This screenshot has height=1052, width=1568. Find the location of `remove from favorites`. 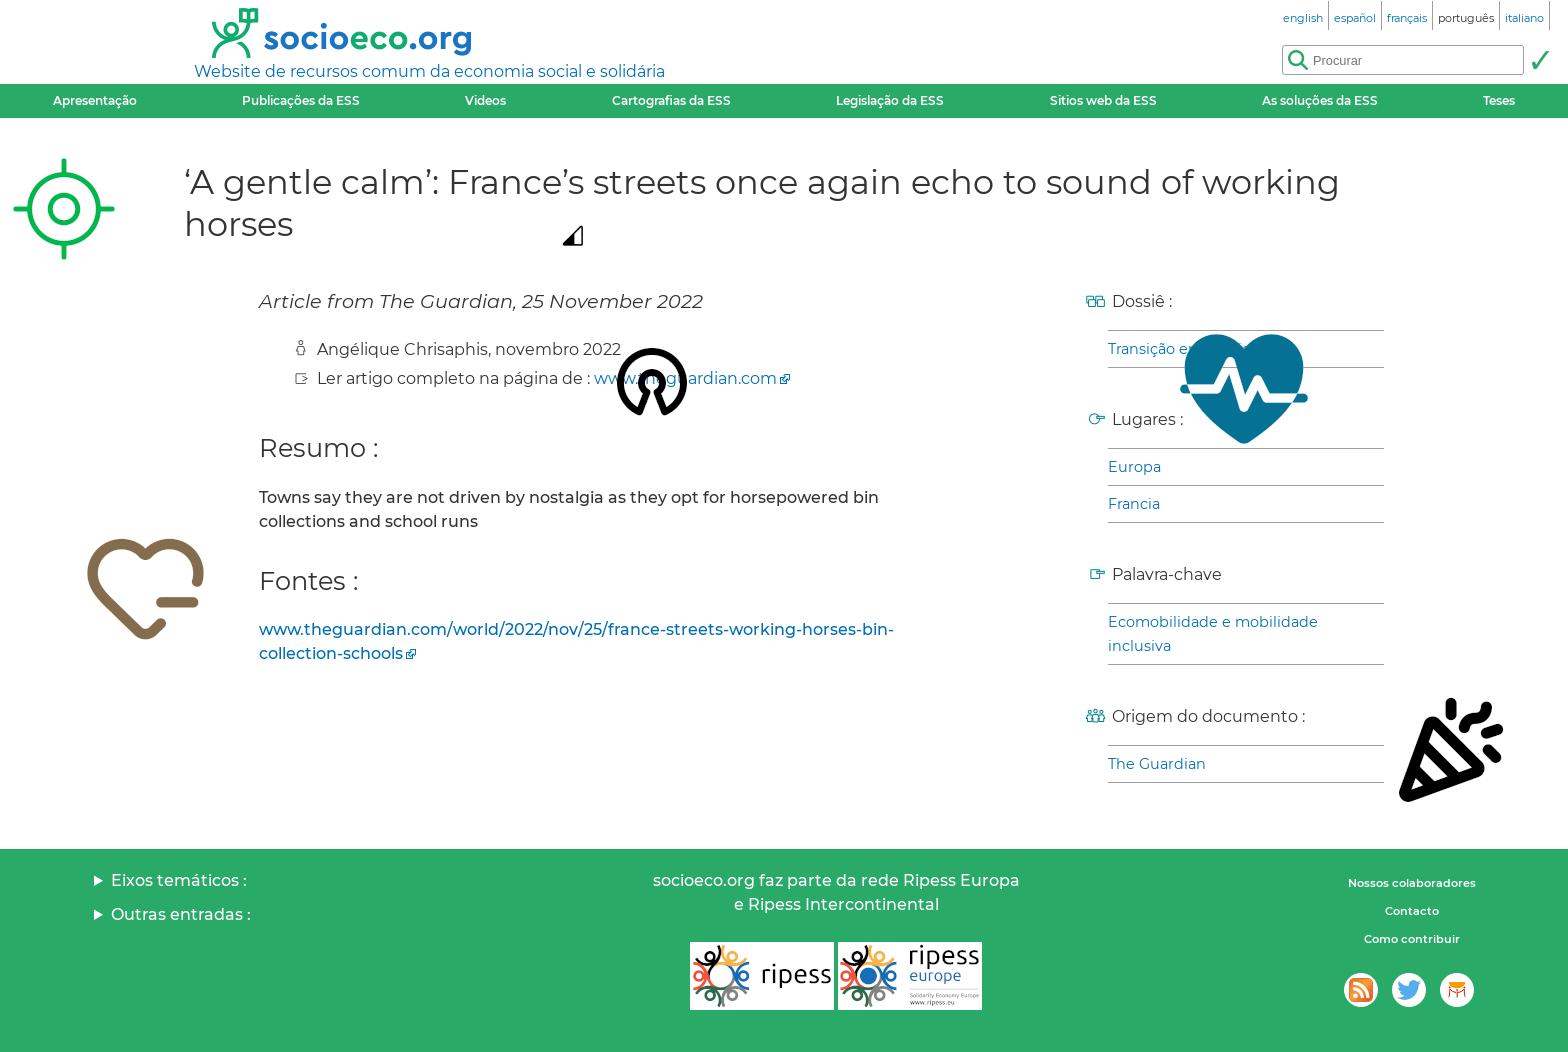

remove from favorites is located at coordinates (145, 586).